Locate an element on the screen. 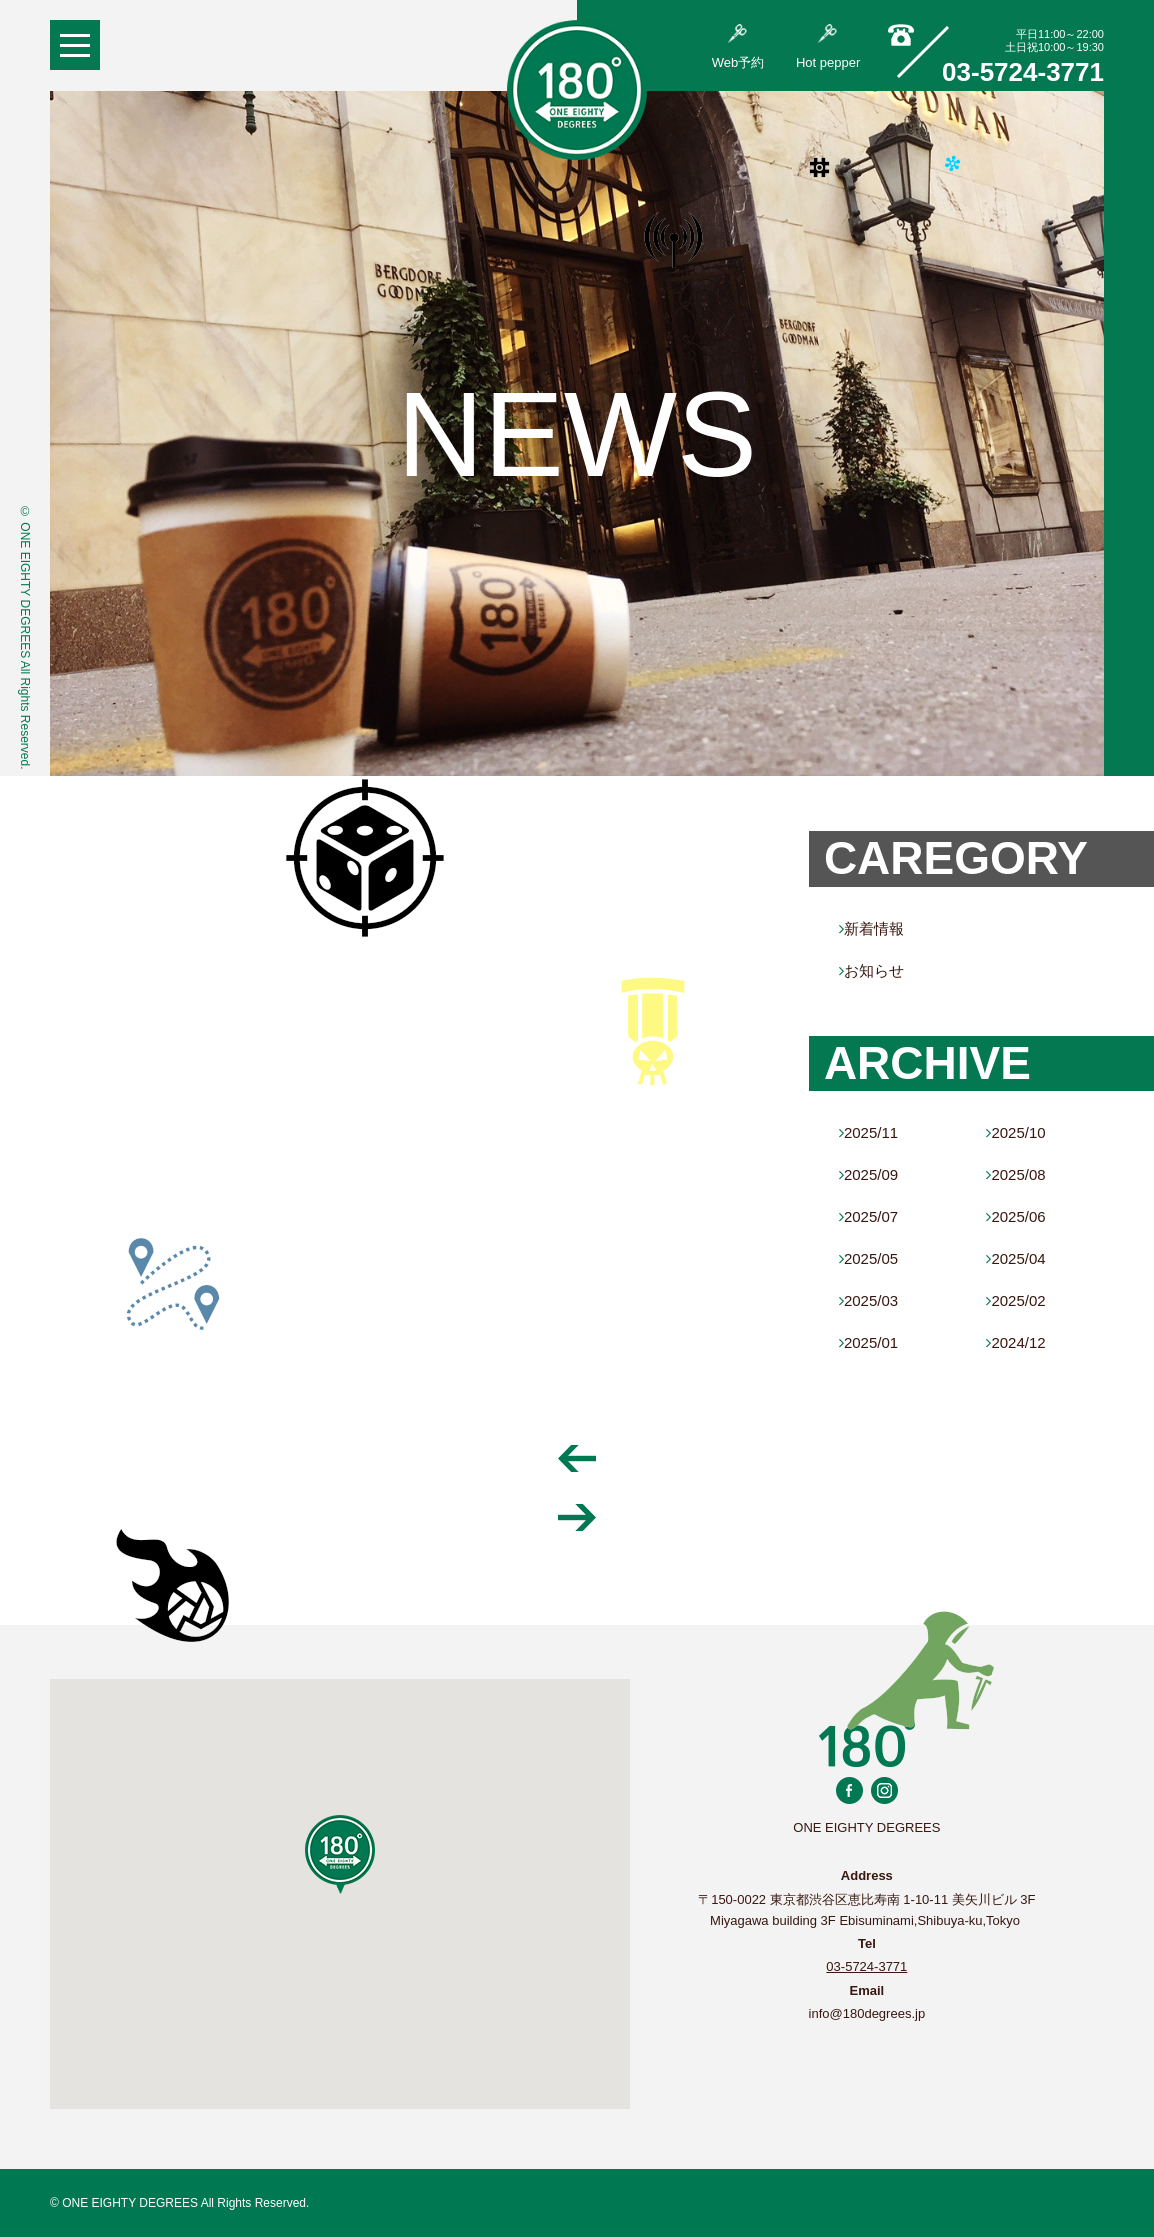  fire-type attack or ability in a game is located at coordinates (170, 1584).